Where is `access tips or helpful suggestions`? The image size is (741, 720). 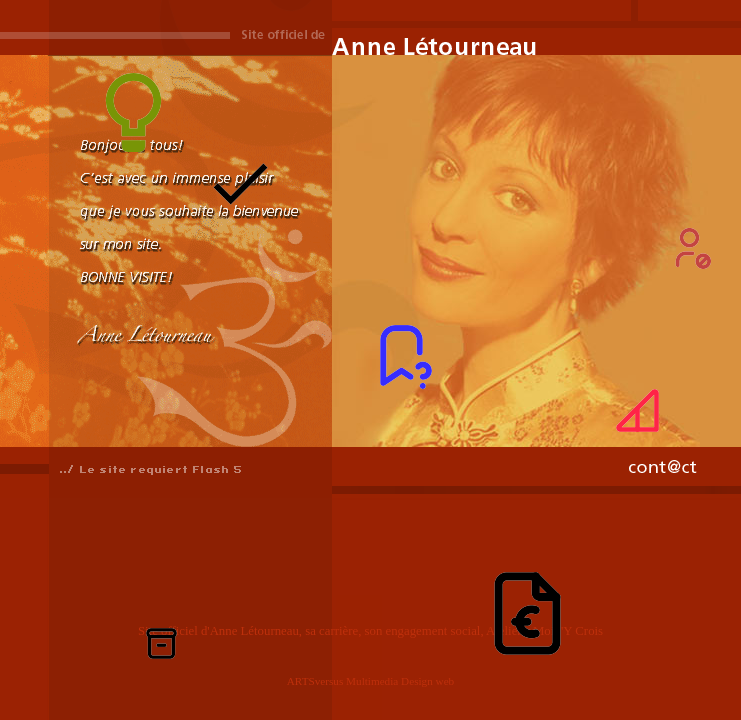
access tips or helpful suggestions is located at coordinates (133, 112).